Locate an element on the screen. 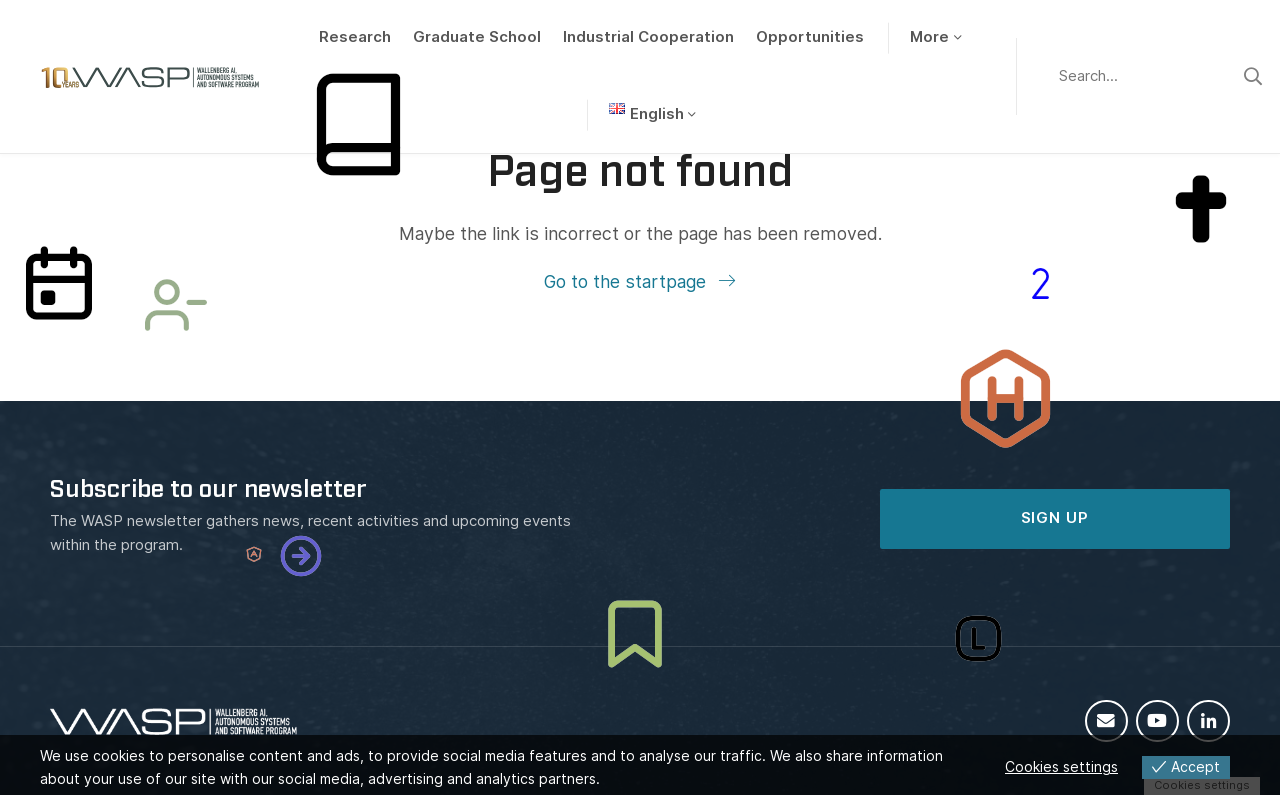  remove a user or contact is located at coordinates (176, 305).